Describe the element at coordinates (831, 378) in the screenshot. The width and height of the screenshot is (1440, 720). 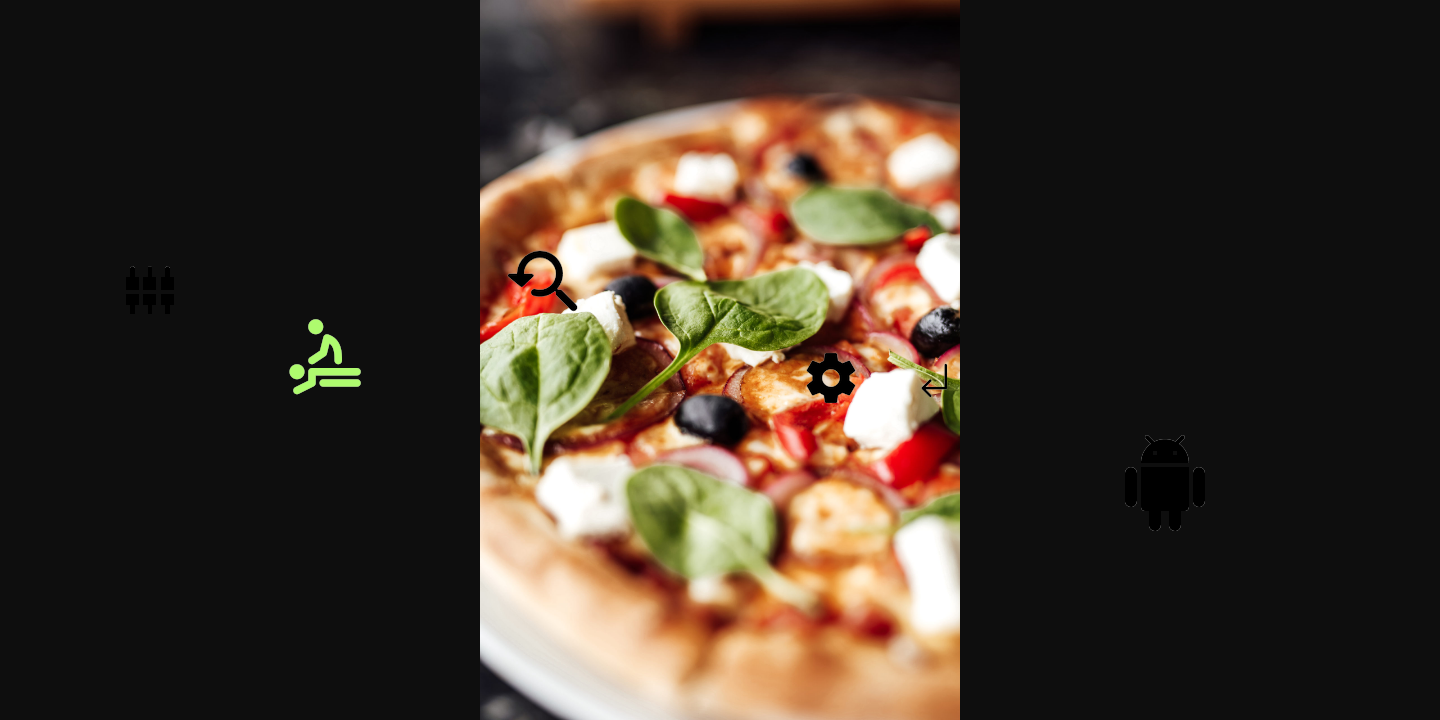
I see `access app or system settings` at that location.